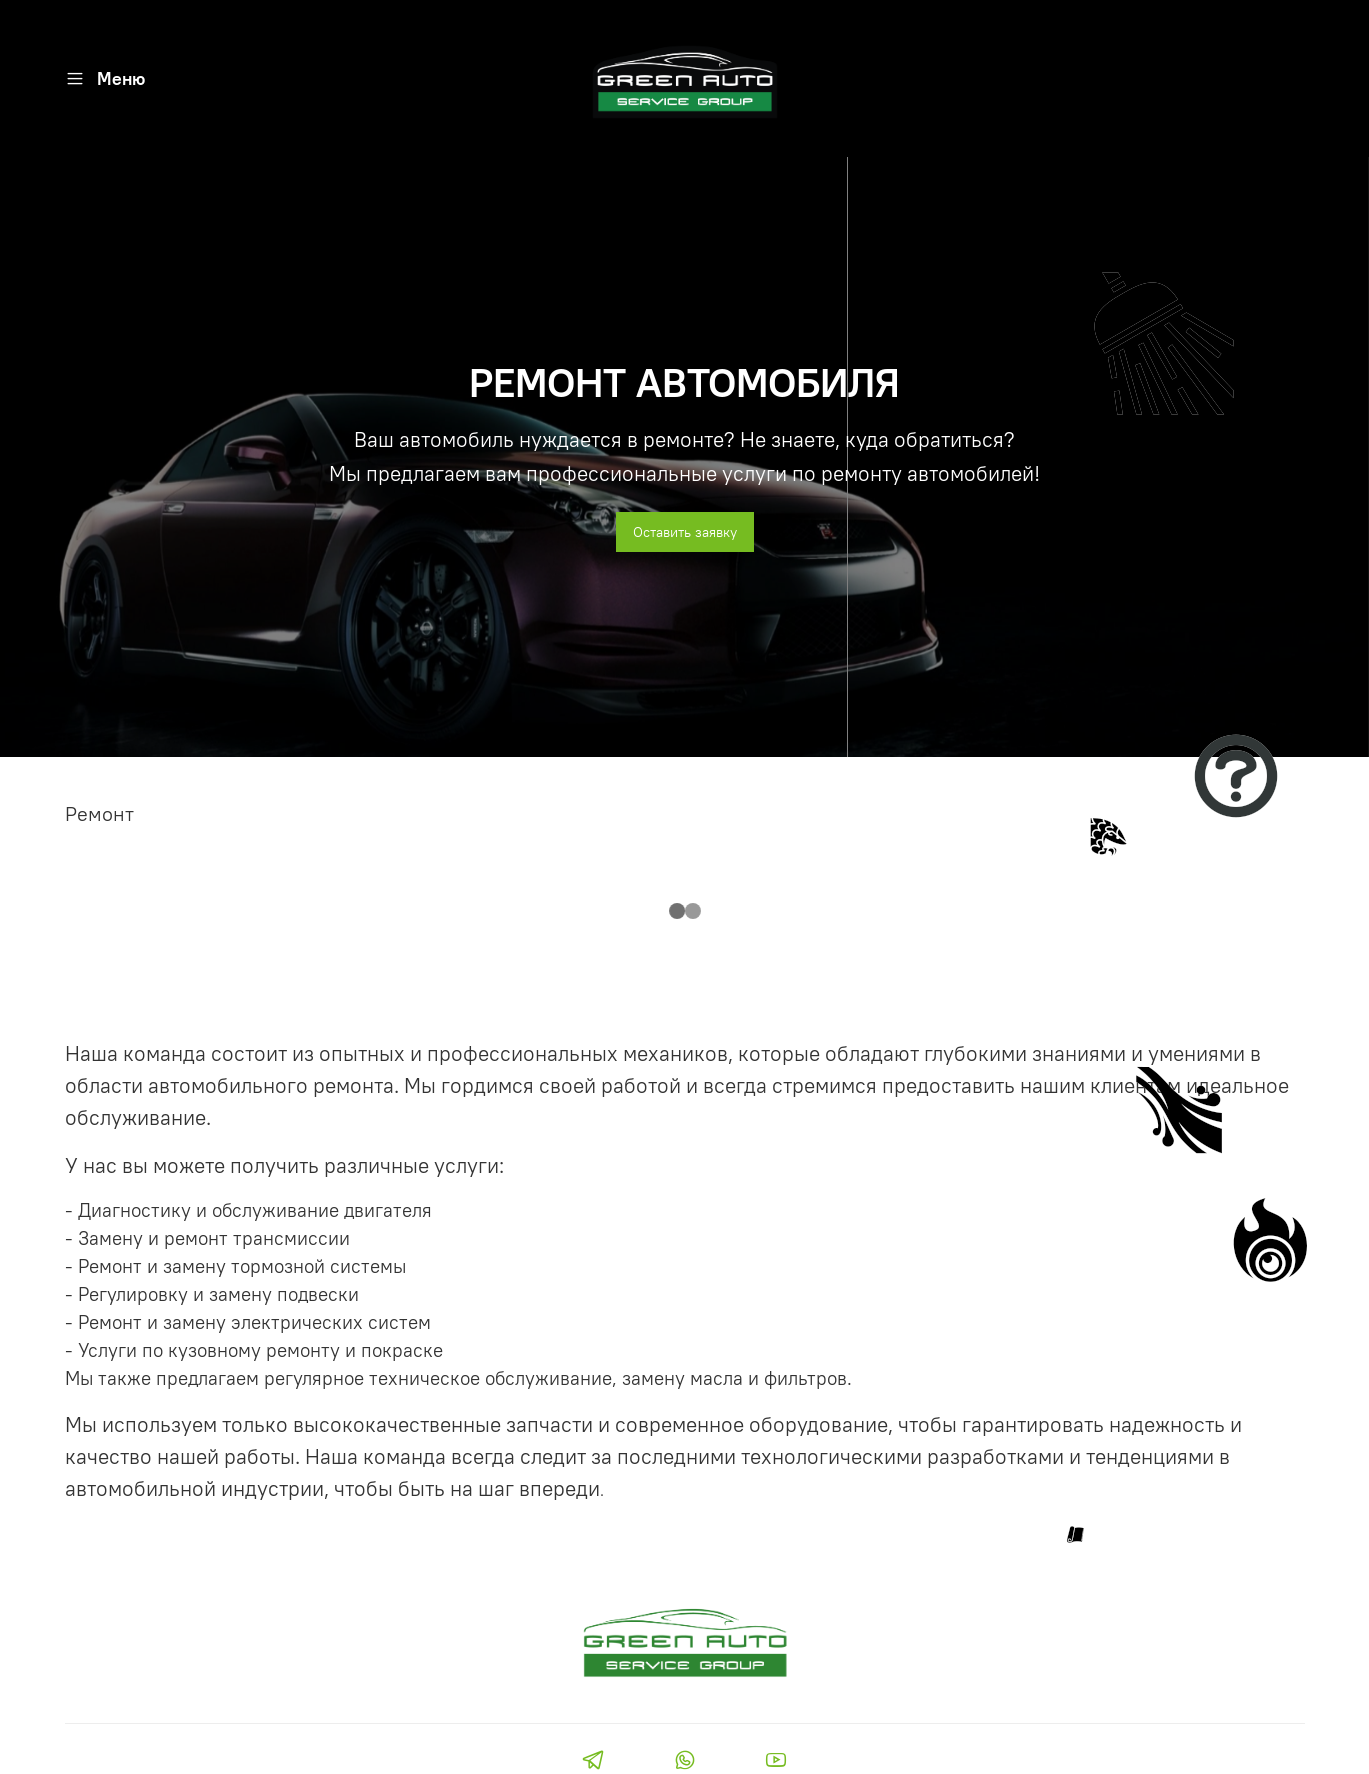  I want to click on access help or support documentation, so click(1236, 776).